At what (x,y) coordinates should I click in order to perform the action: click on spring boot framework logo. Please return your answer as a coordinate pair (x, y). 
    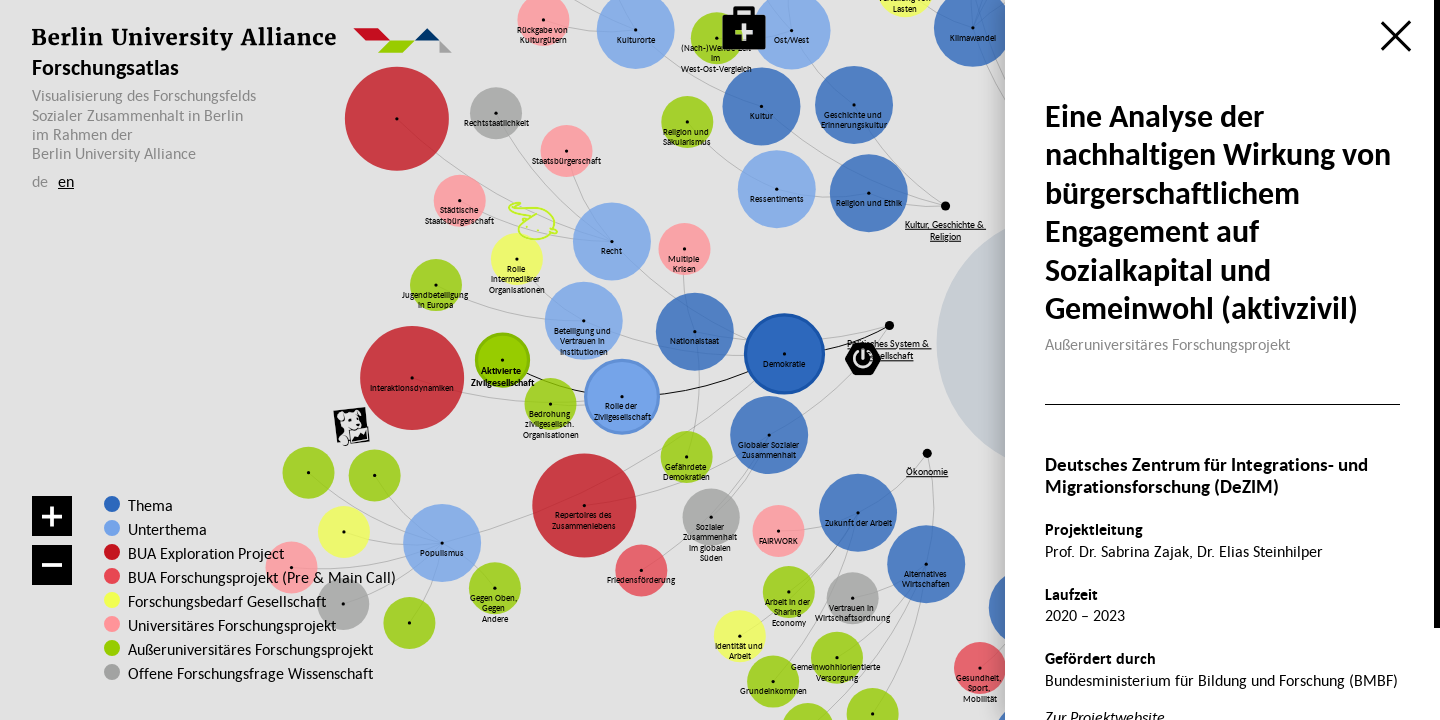
    Looking at the image, I should click on (863, 359).